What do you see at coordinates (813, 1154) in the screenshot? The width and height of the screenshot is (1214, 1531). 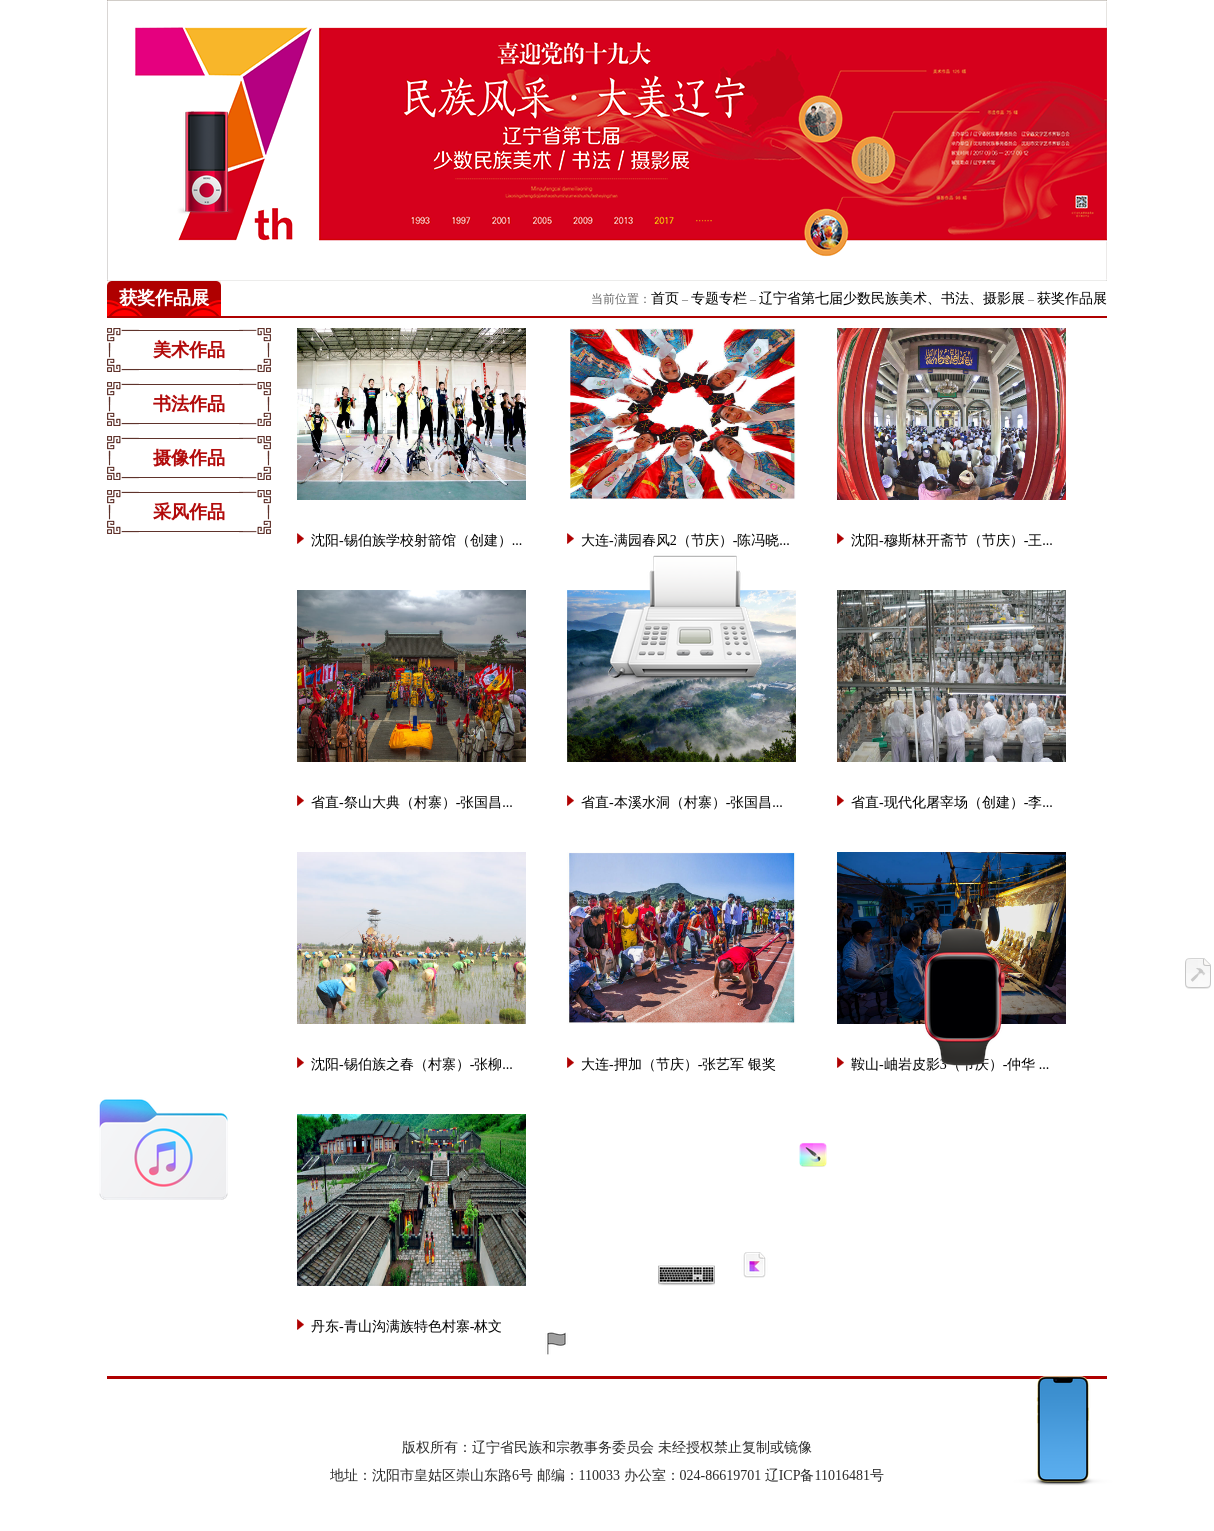 I see `open a Krita project file` at bounding box center [813, 1154].